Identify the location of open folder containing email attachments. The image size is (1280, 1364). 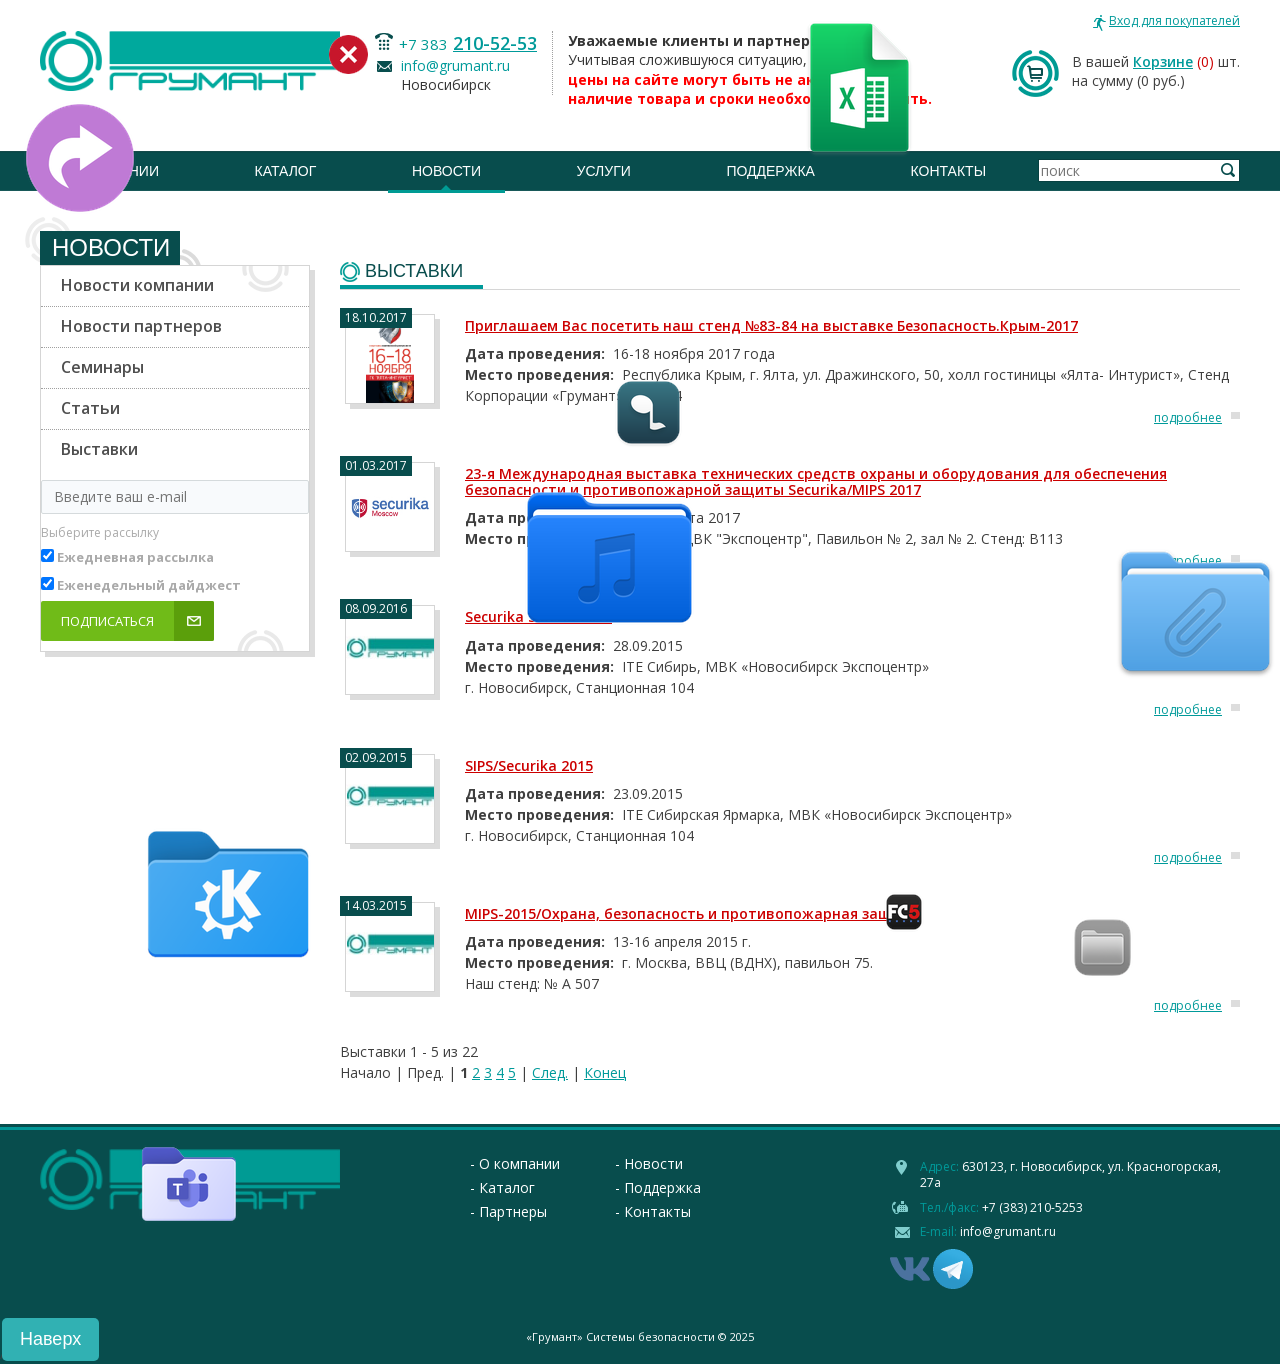
(1195, 611).